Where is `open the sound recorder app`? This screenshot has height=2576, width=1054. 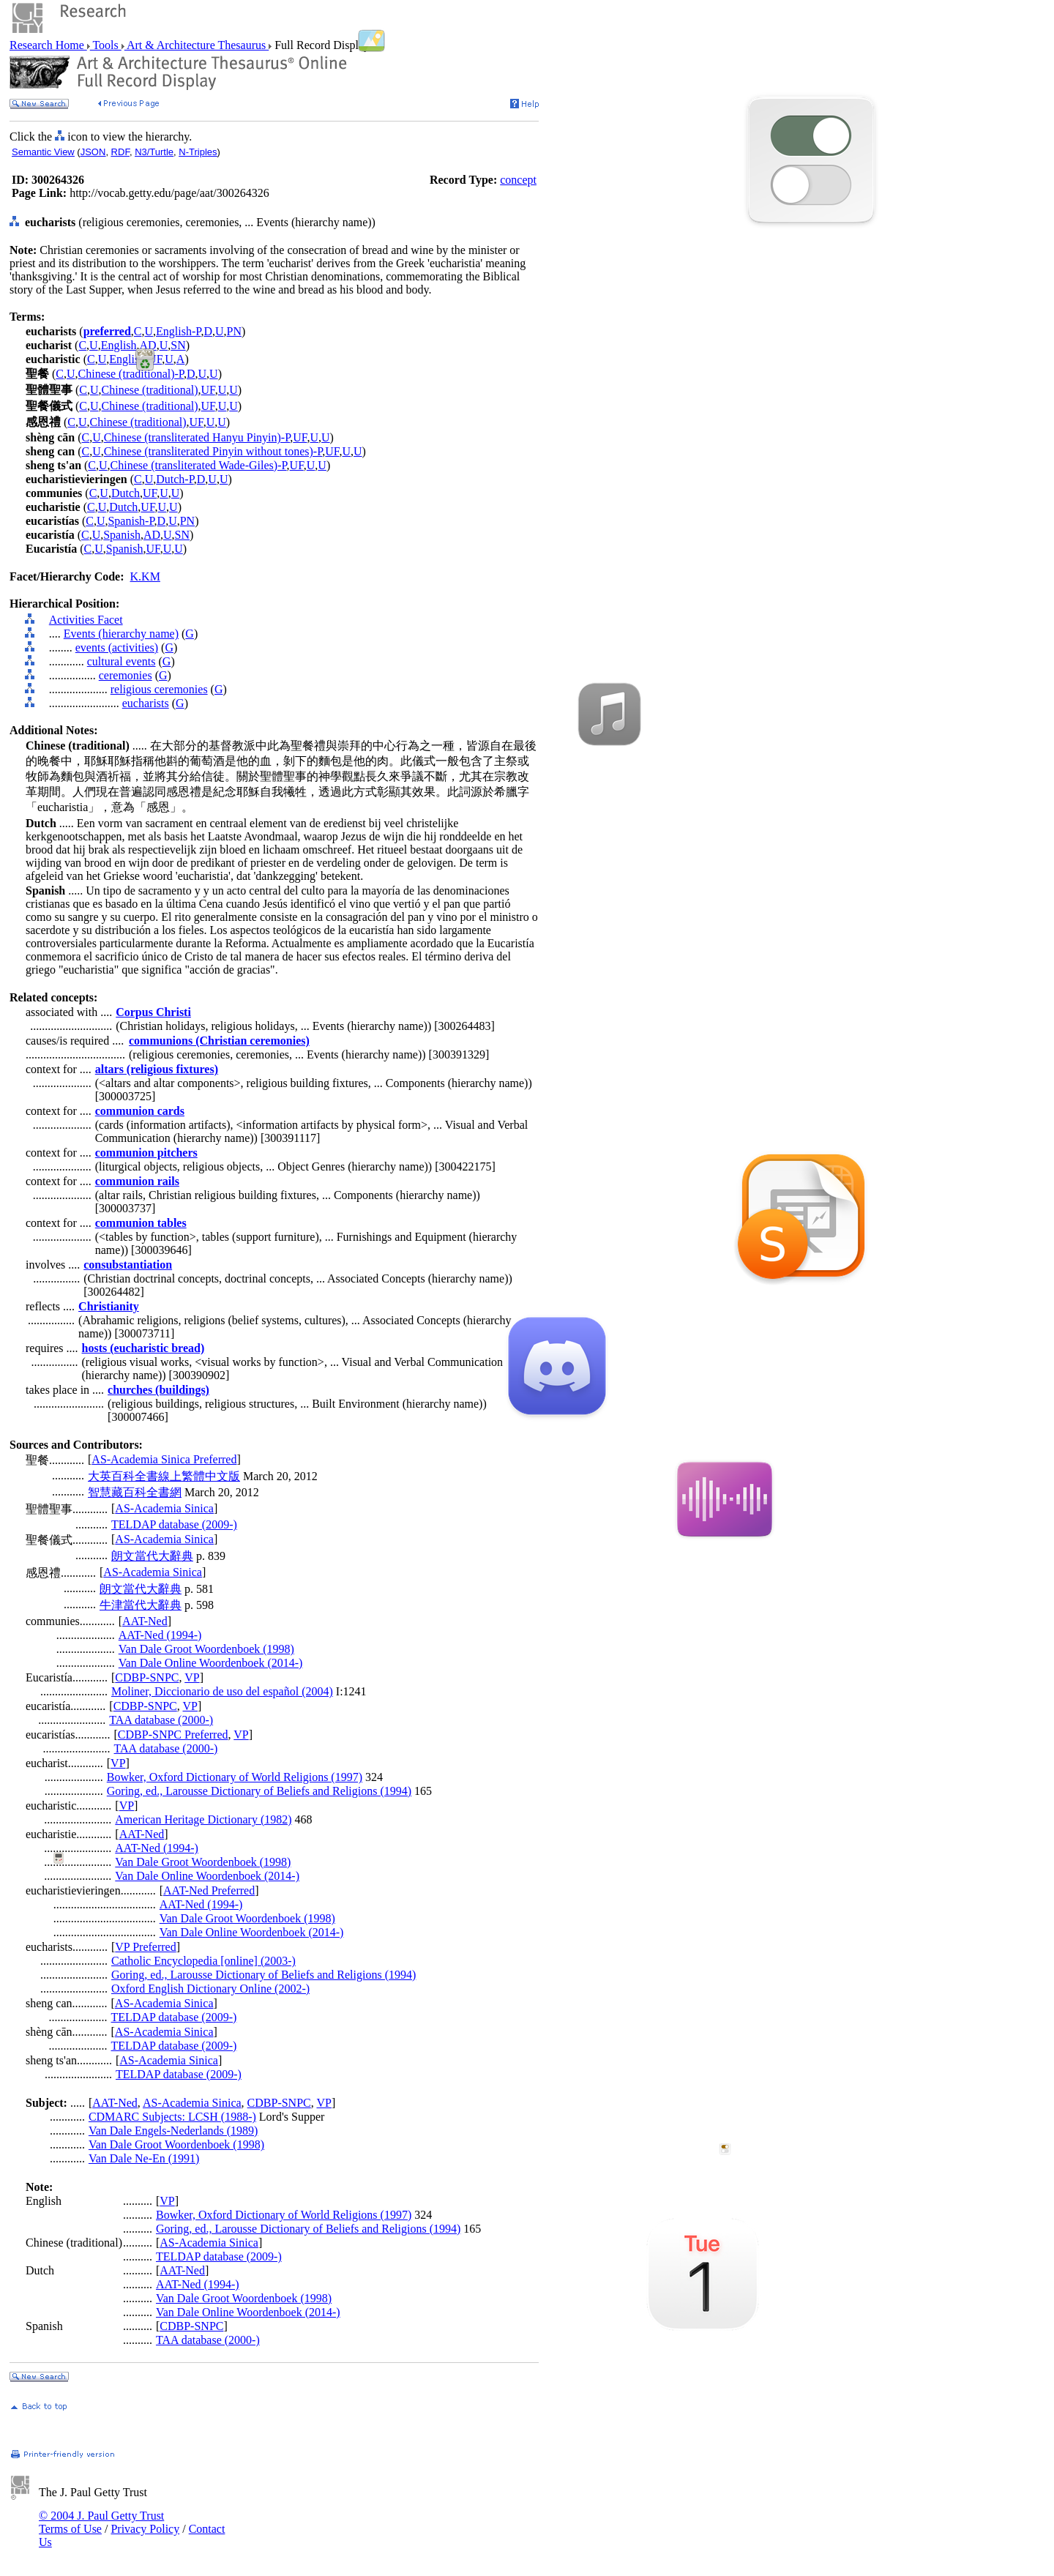
open the sound recorder app is located at coordinates (725, 1499).